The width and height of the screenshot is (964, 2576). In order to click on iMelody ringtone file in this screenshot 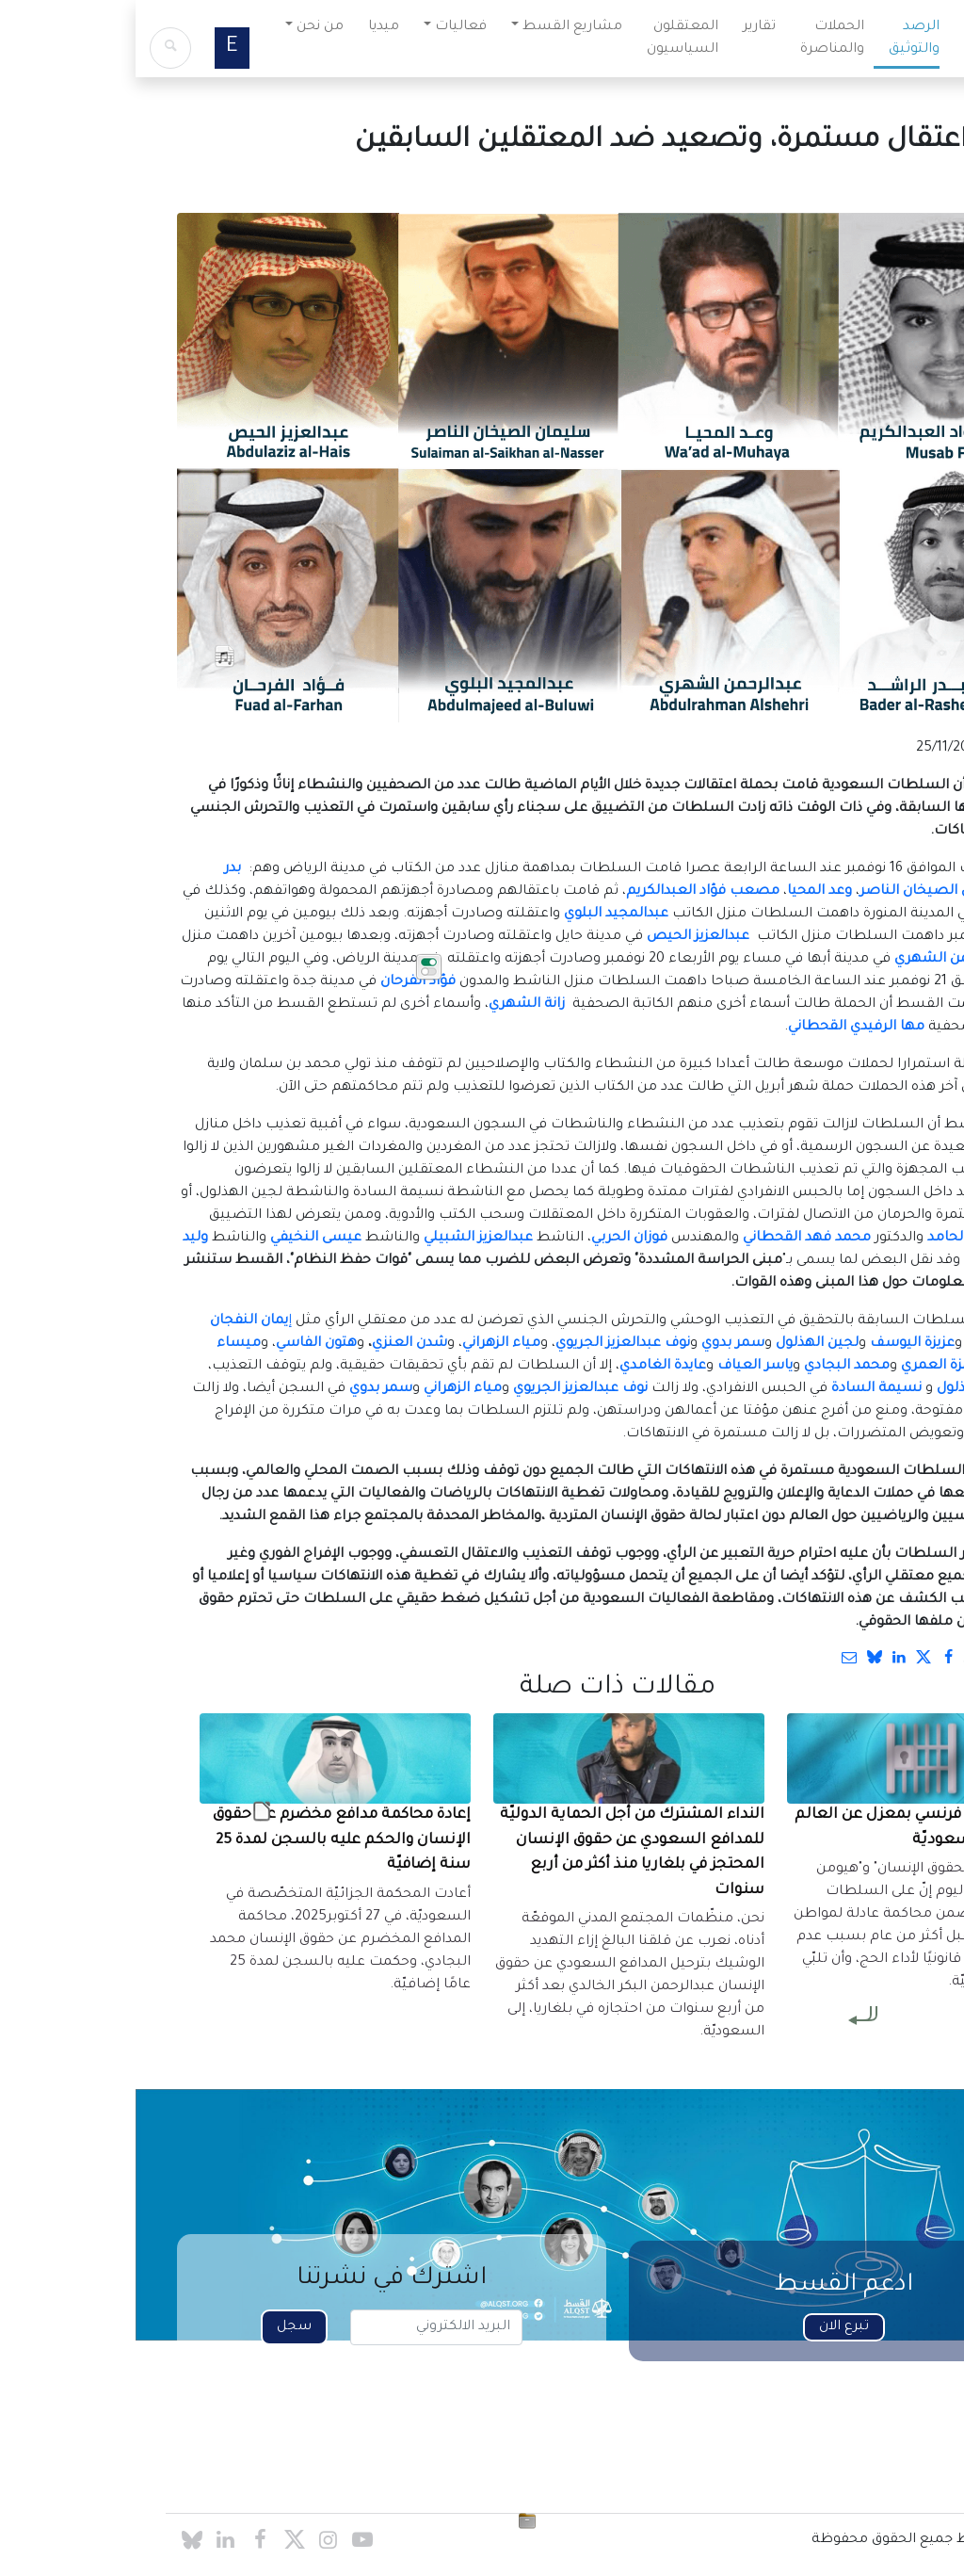, I will do `click(224, 656)`.